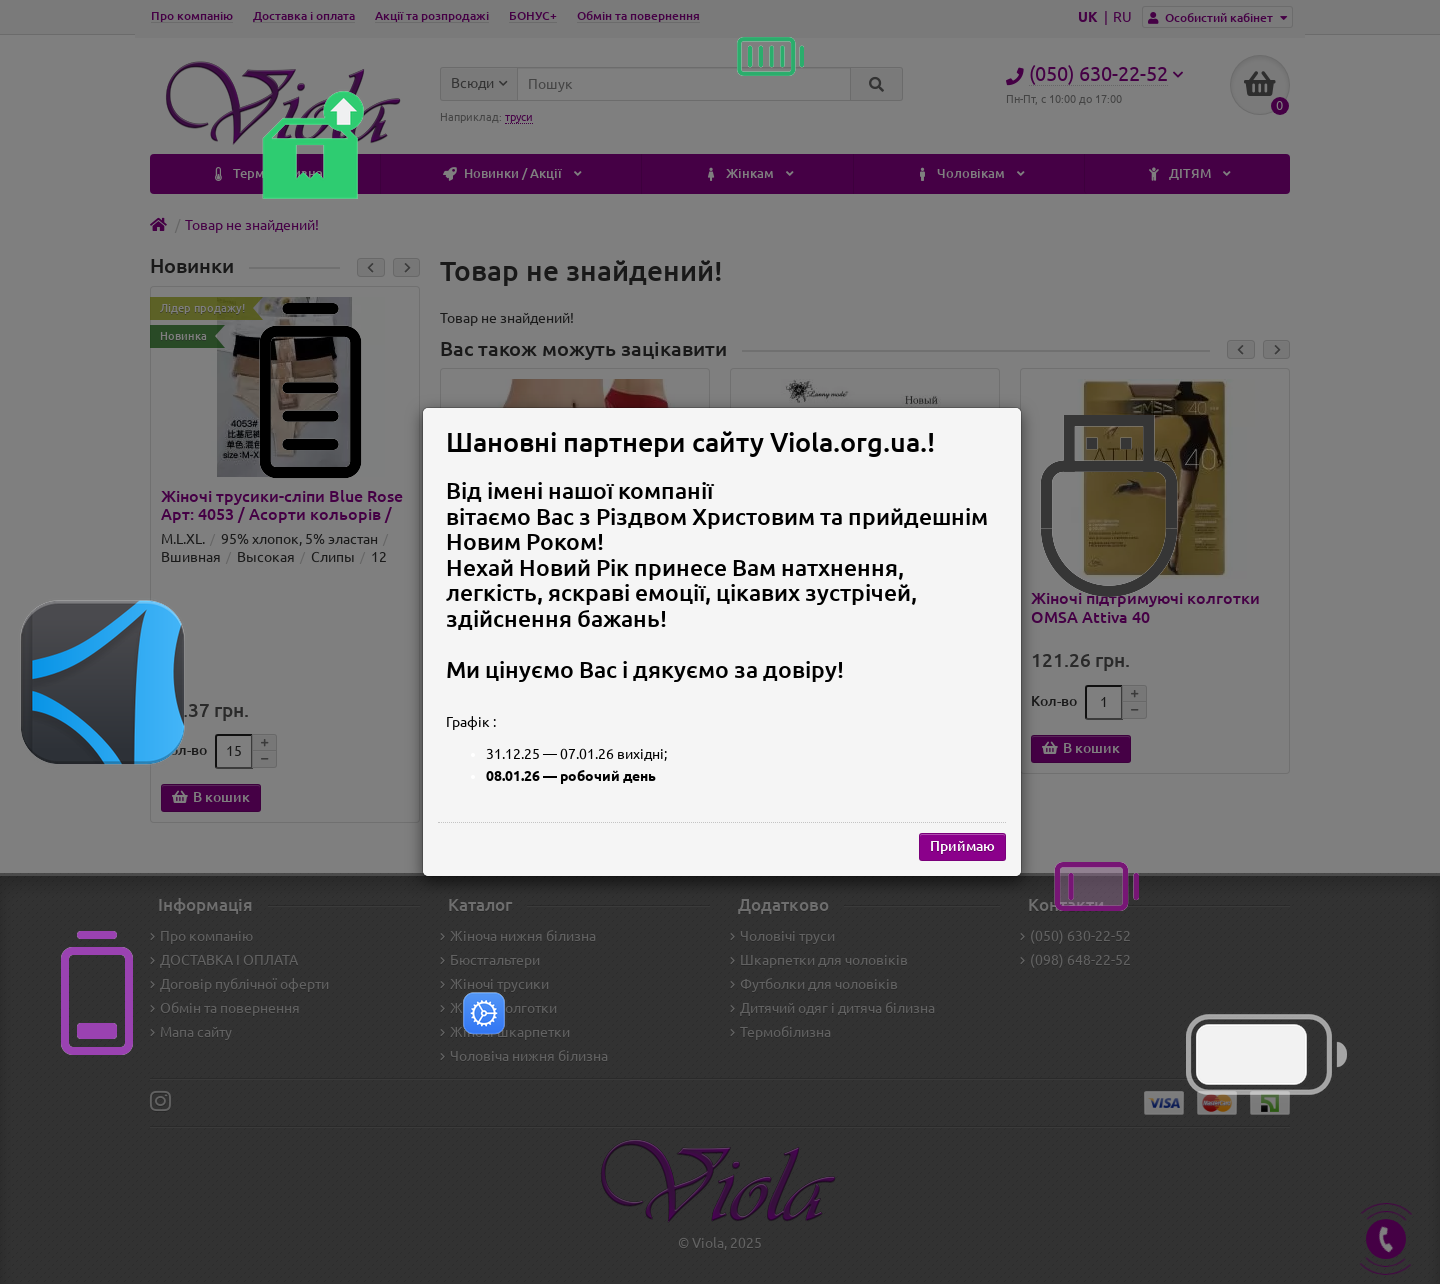 Image resolution: width=1440 pixels, height=1284 pixels. What do you see at coordinates (1109, 506) in the screenshot?
I see `access connected USB drive` at bounding box center [1109, 506].